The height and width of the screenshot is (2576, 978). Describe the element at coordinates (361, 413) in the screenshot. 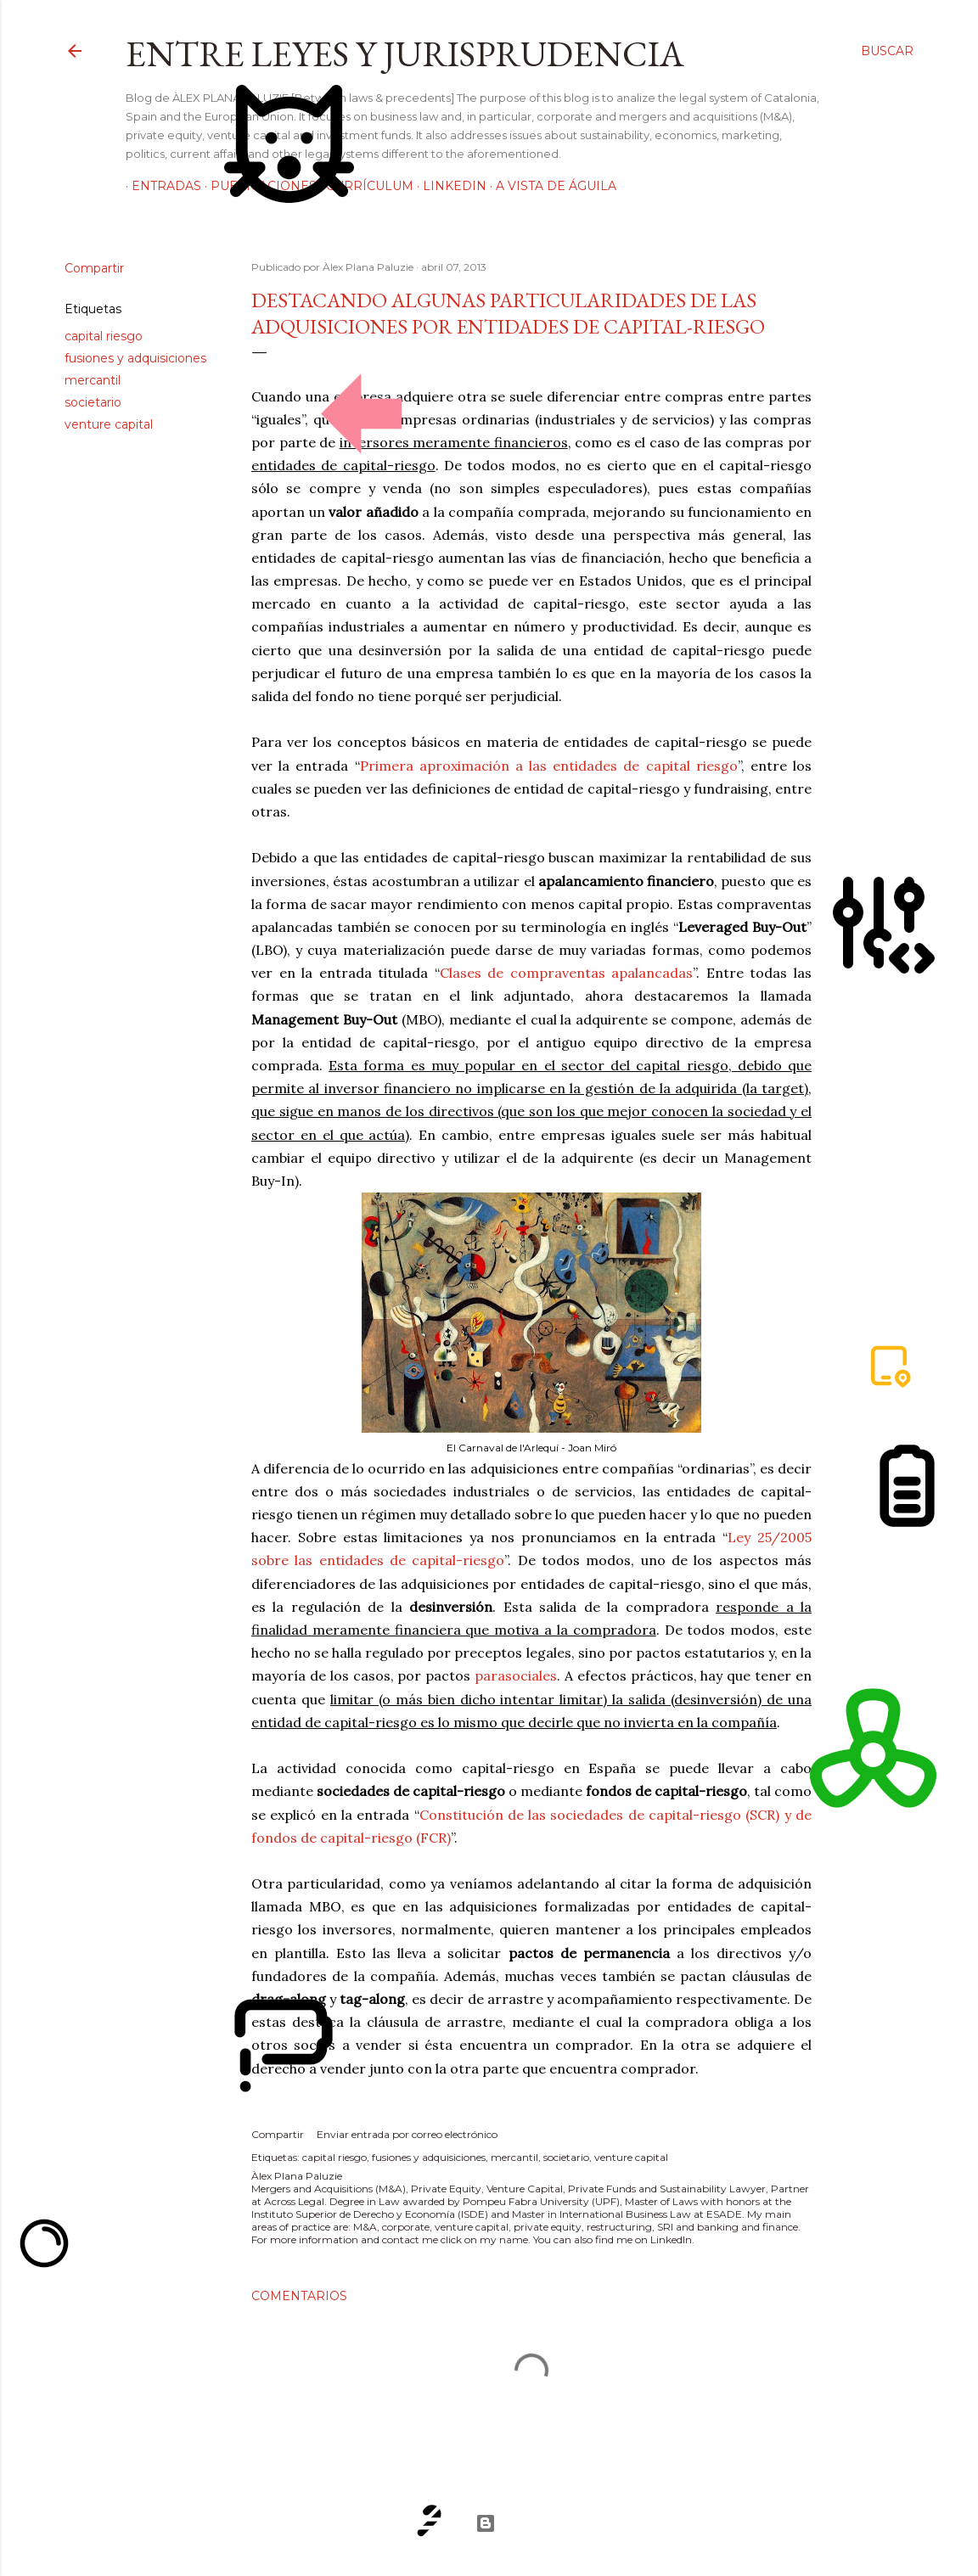

I see `go back to the previous screen` at that location.